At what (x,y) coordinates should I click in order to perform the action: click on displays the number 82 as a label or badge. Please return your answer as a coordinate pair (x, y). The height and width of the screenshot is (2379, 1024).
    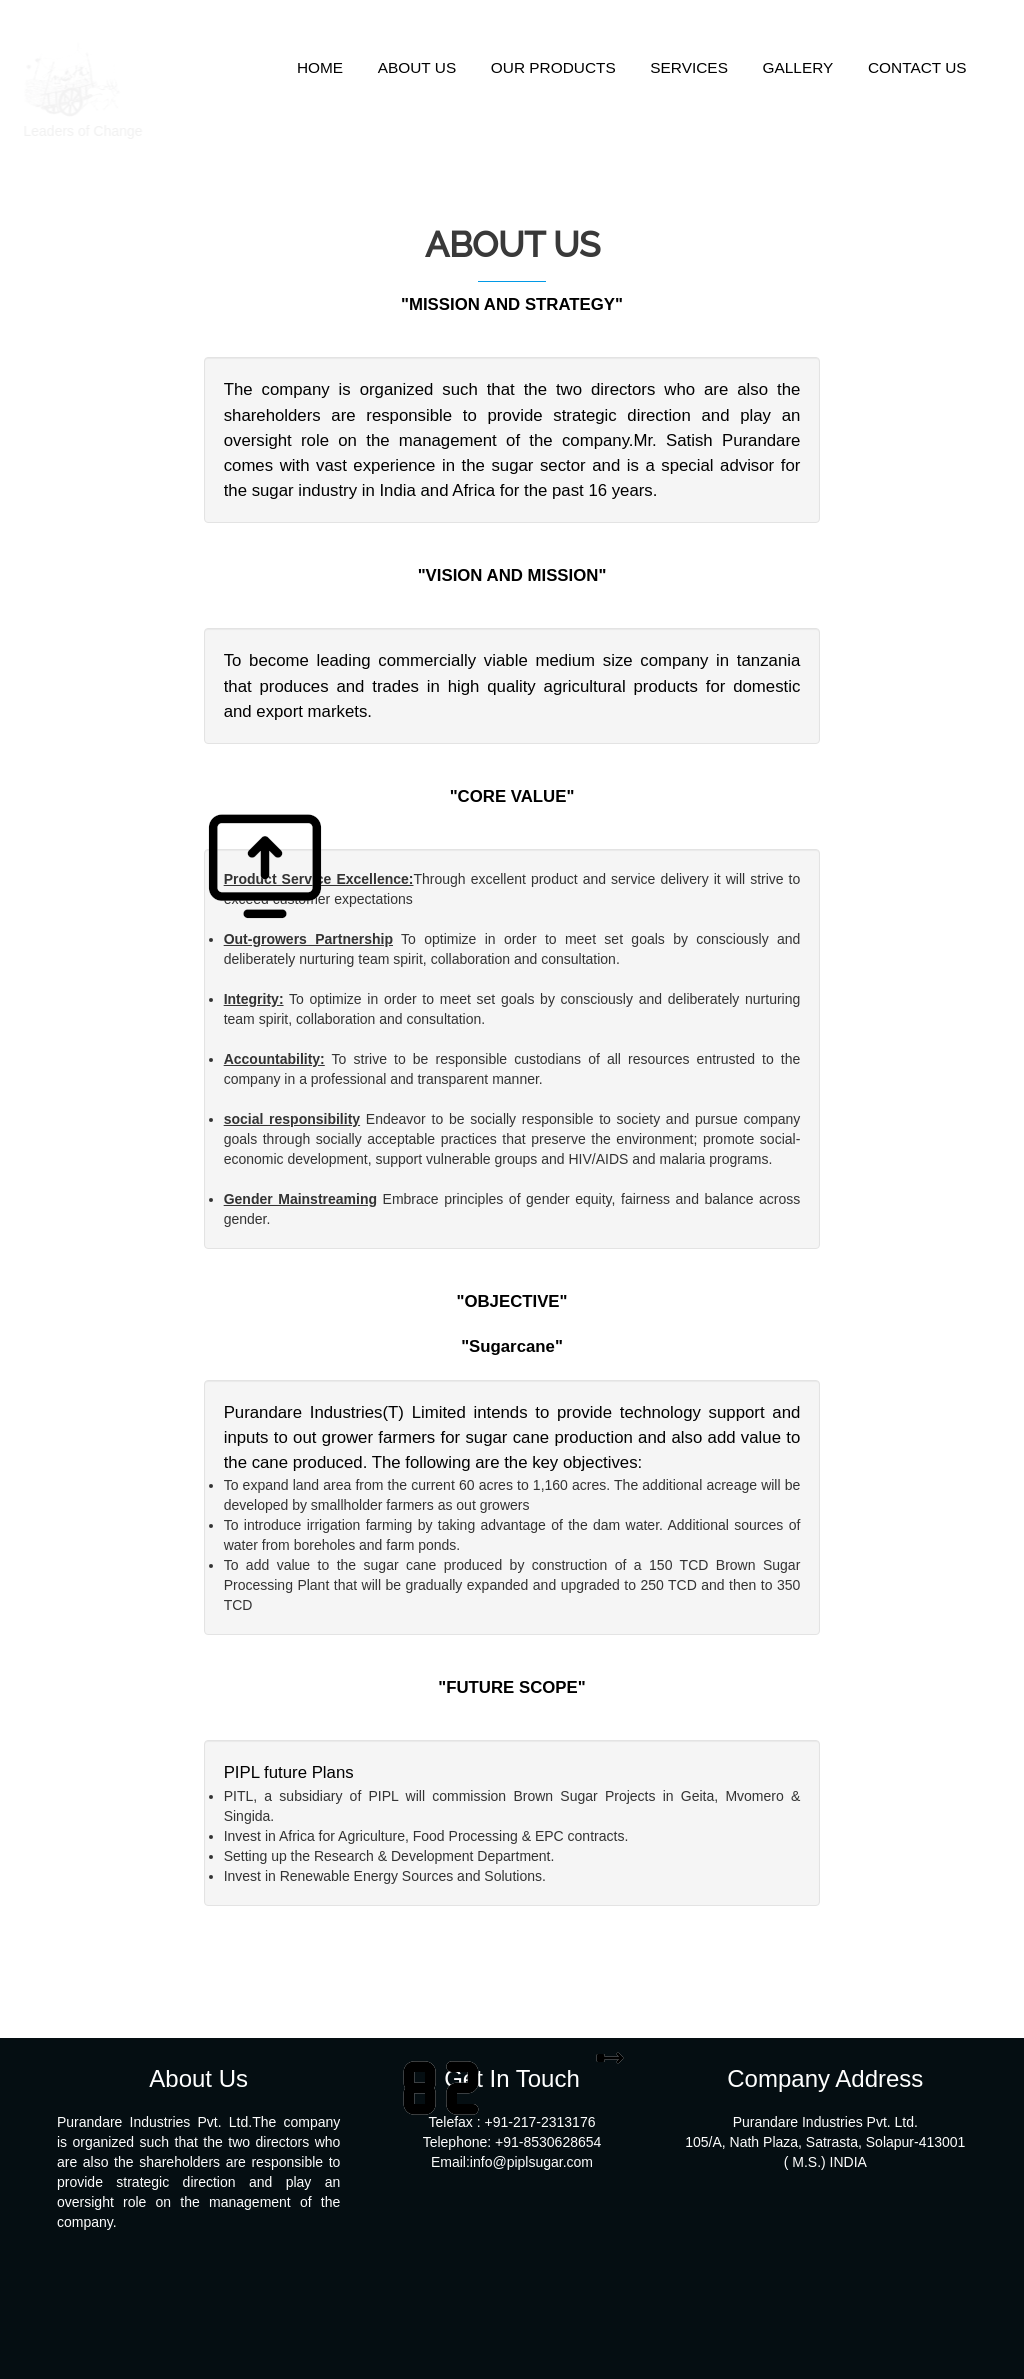
    Looking at the image, I should click on (441, 2088).